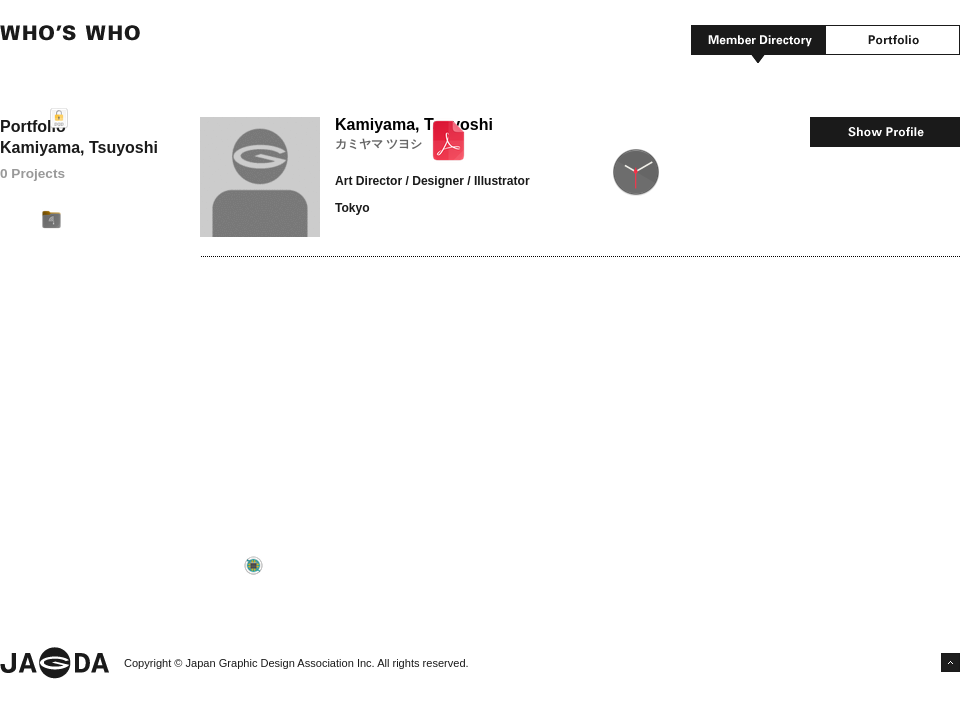  I want to click on open the clock app, so click(636, 172).